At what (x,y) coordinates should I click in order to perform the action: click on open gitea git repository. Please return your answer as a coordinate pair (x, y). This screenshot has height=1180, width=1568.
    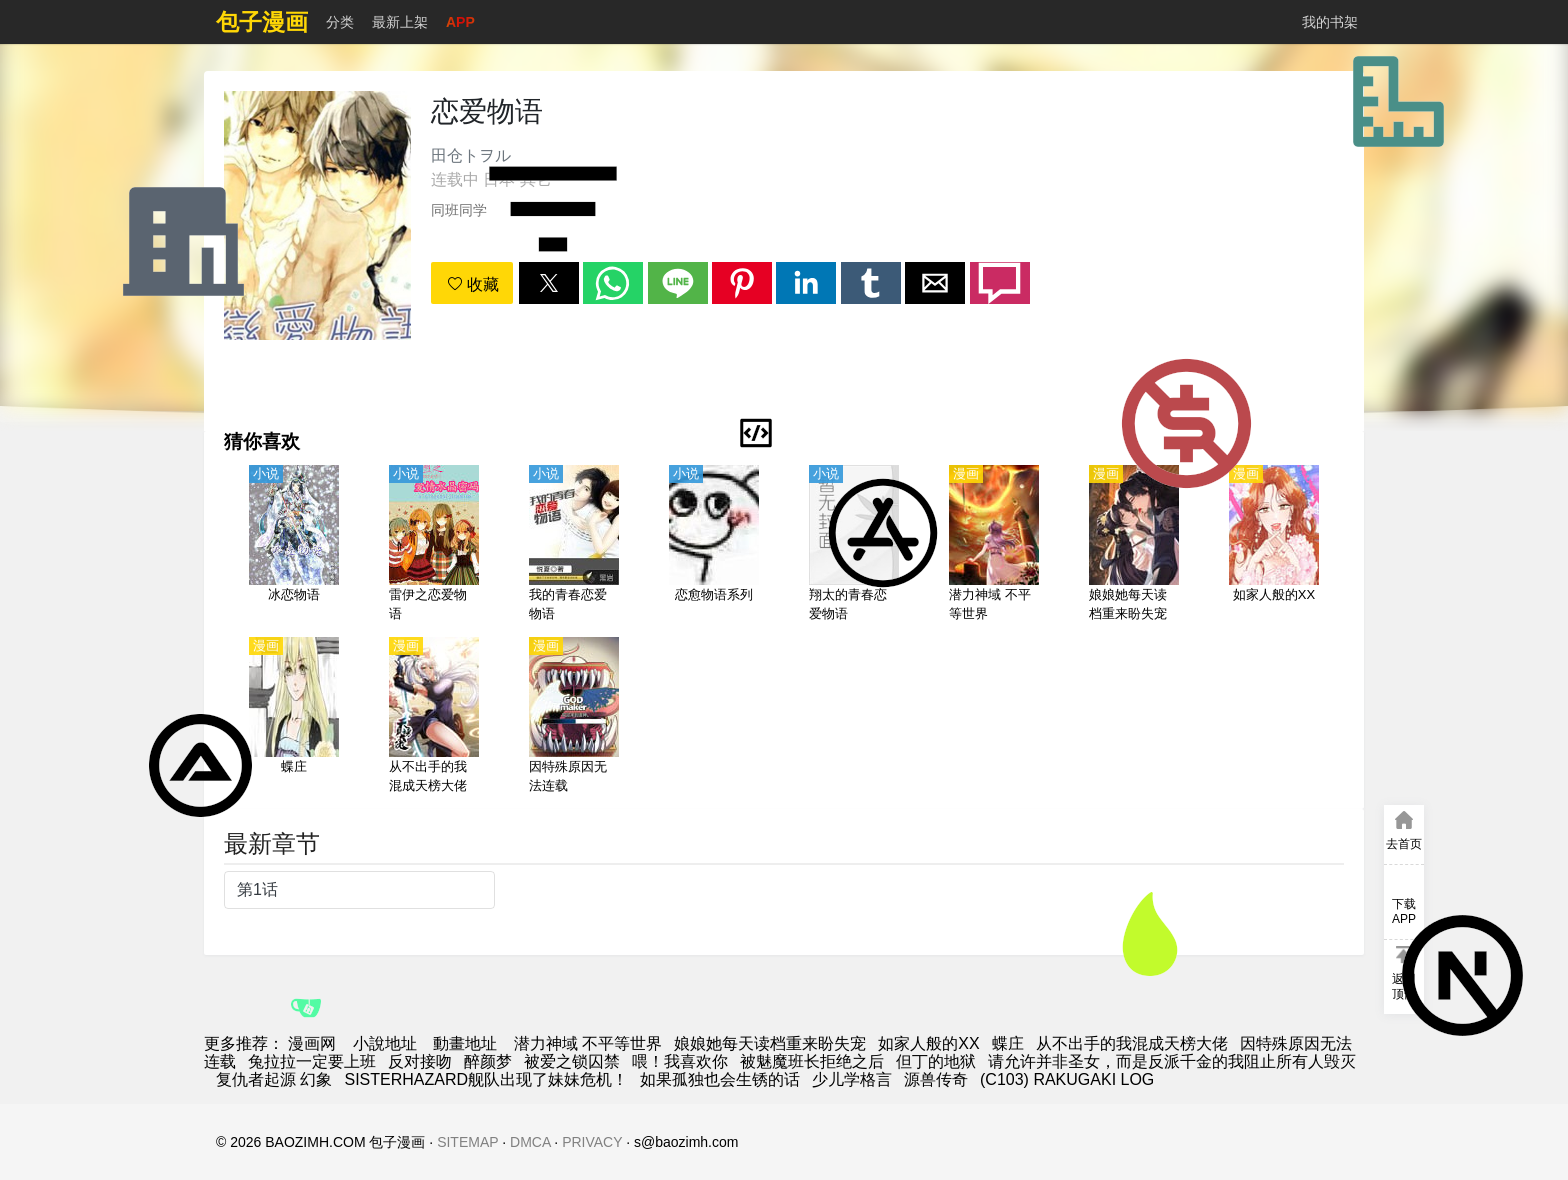
    Looking at the image, I should click on (306, 1008).